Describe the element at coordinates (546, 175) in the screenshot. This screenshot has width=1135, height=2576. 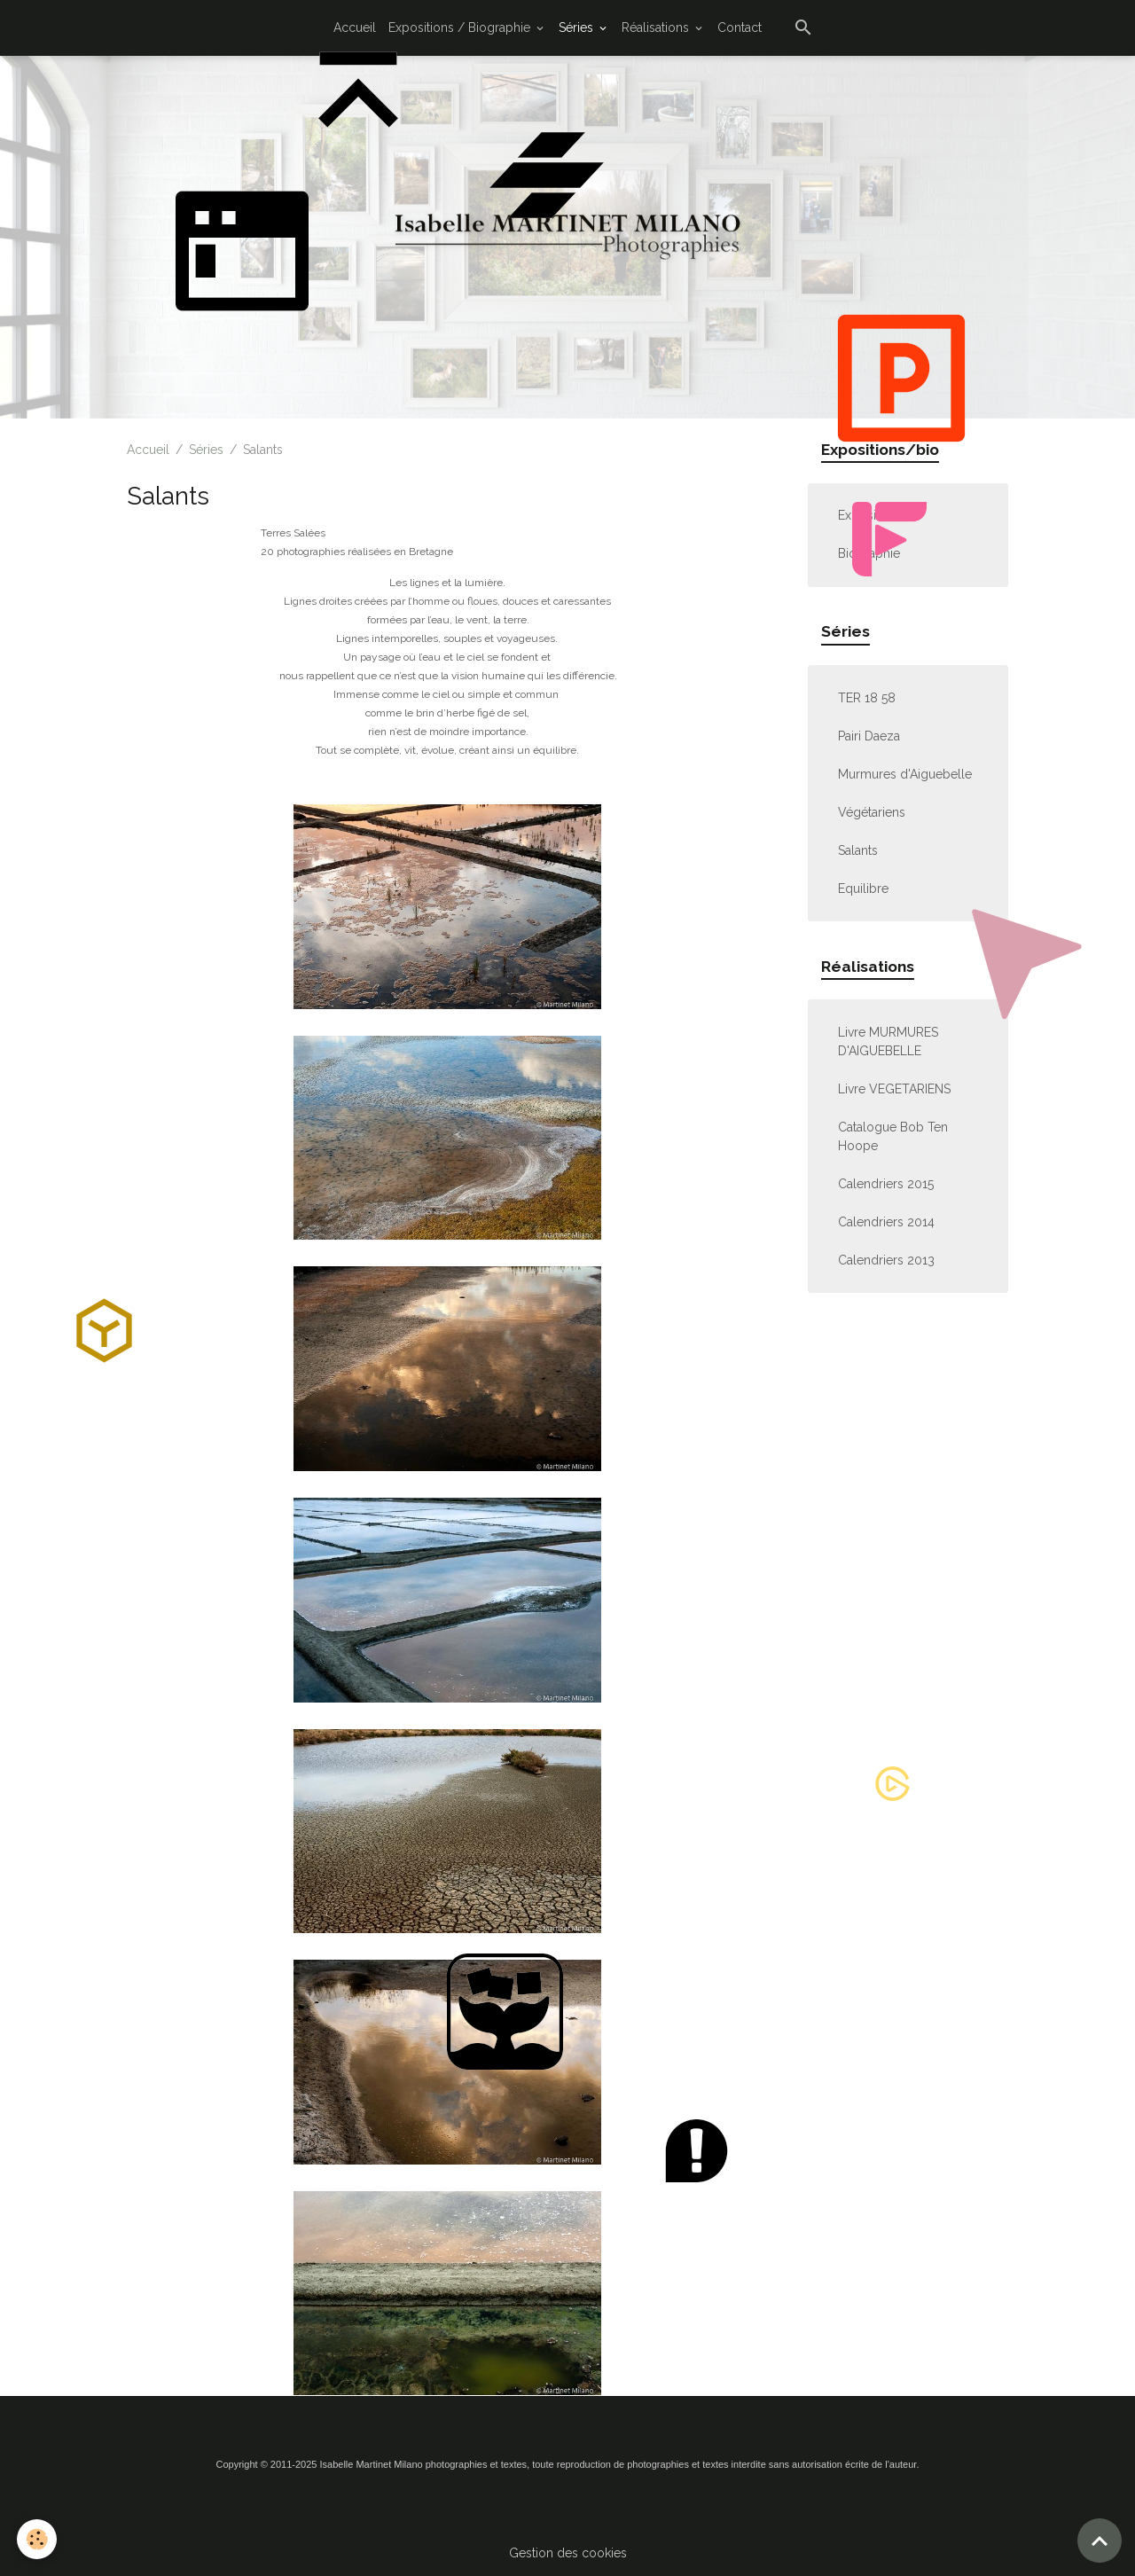
I see `stencil brand logo` at that location.